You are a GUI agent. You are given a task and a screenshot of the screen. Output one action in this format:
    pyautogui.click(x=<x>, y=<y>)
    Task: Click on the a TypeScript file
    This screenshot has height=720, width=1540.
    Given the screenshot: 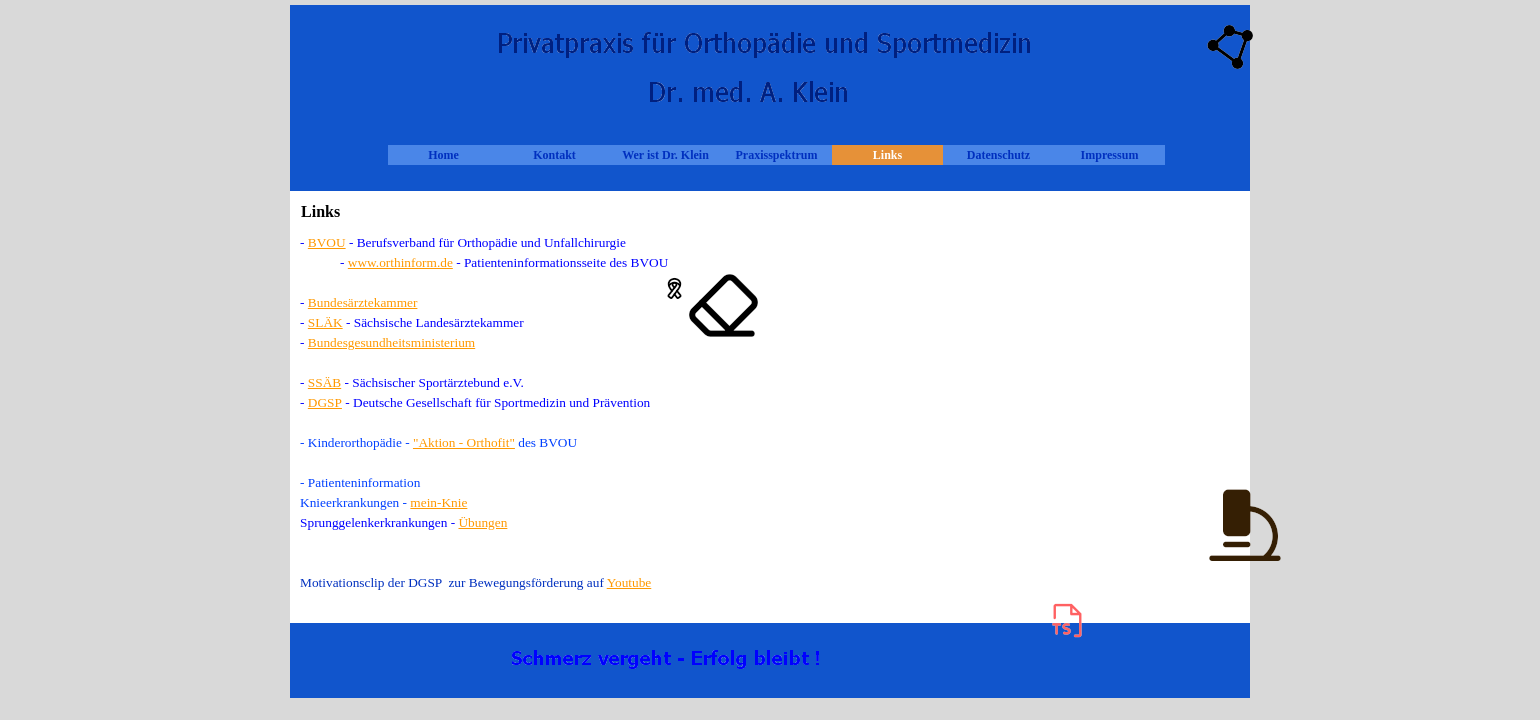 What is the action you would take?
    pyautogui.click(x=1067, y=620)
    